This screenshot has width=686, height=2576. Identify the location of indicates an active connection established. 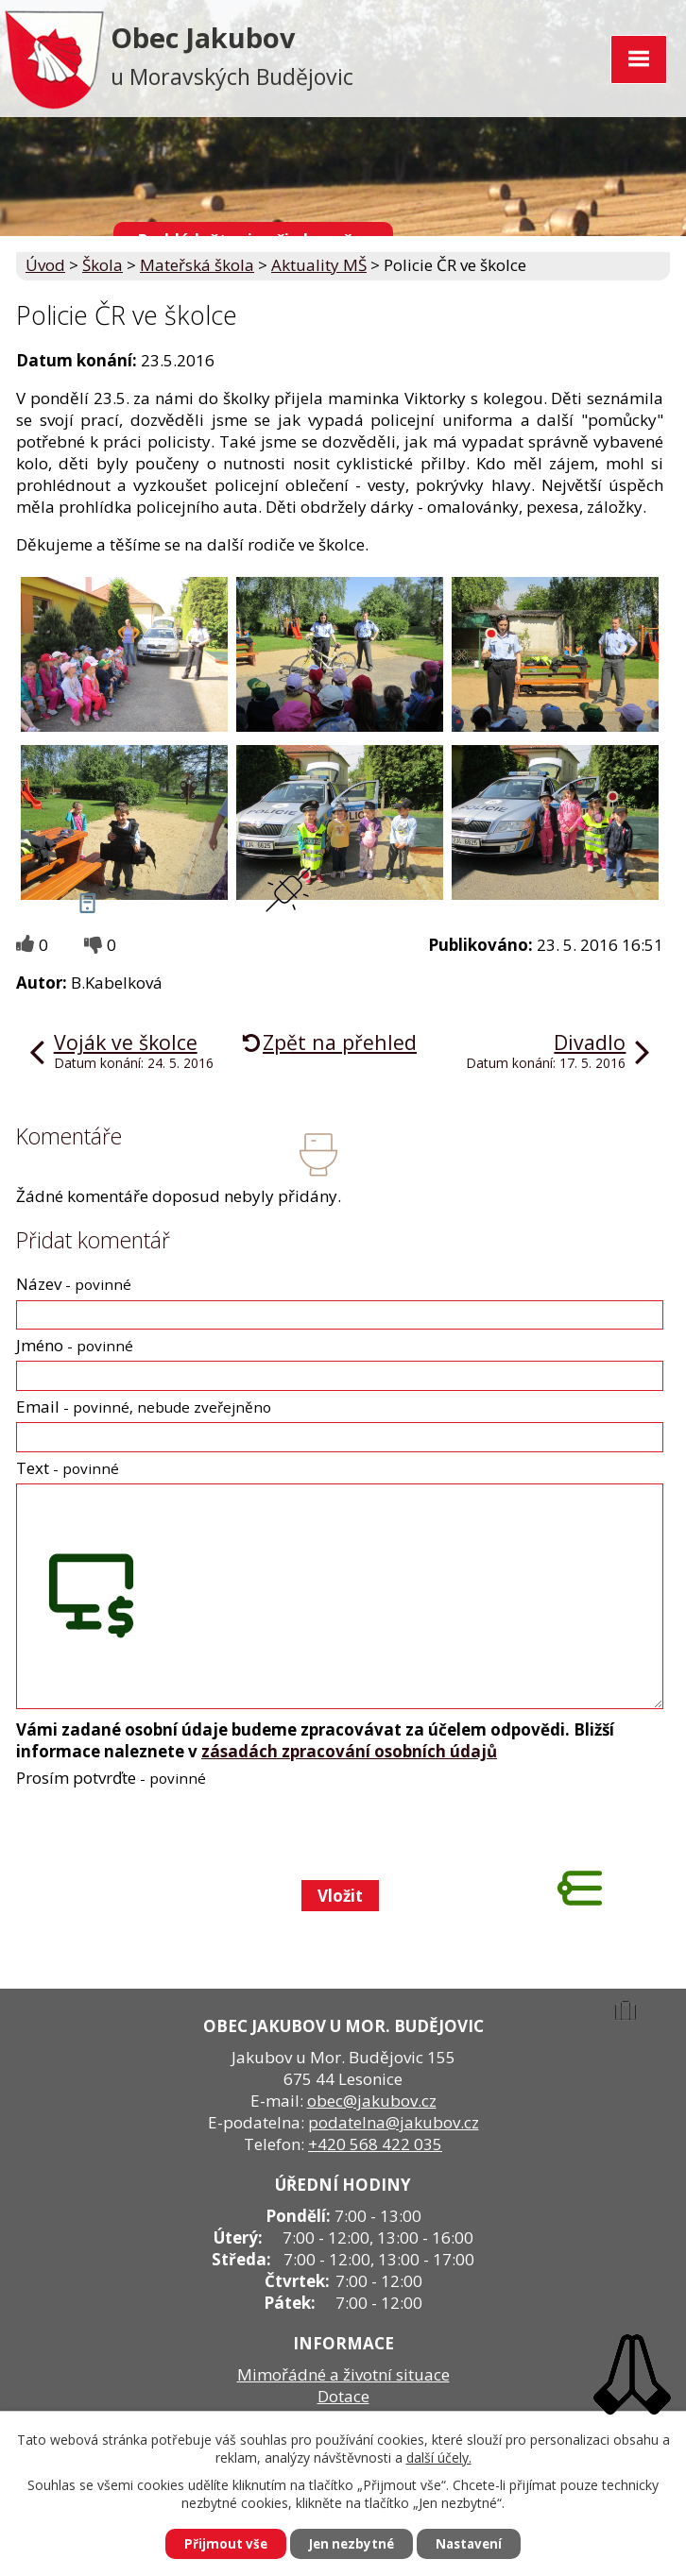
(288, 890).